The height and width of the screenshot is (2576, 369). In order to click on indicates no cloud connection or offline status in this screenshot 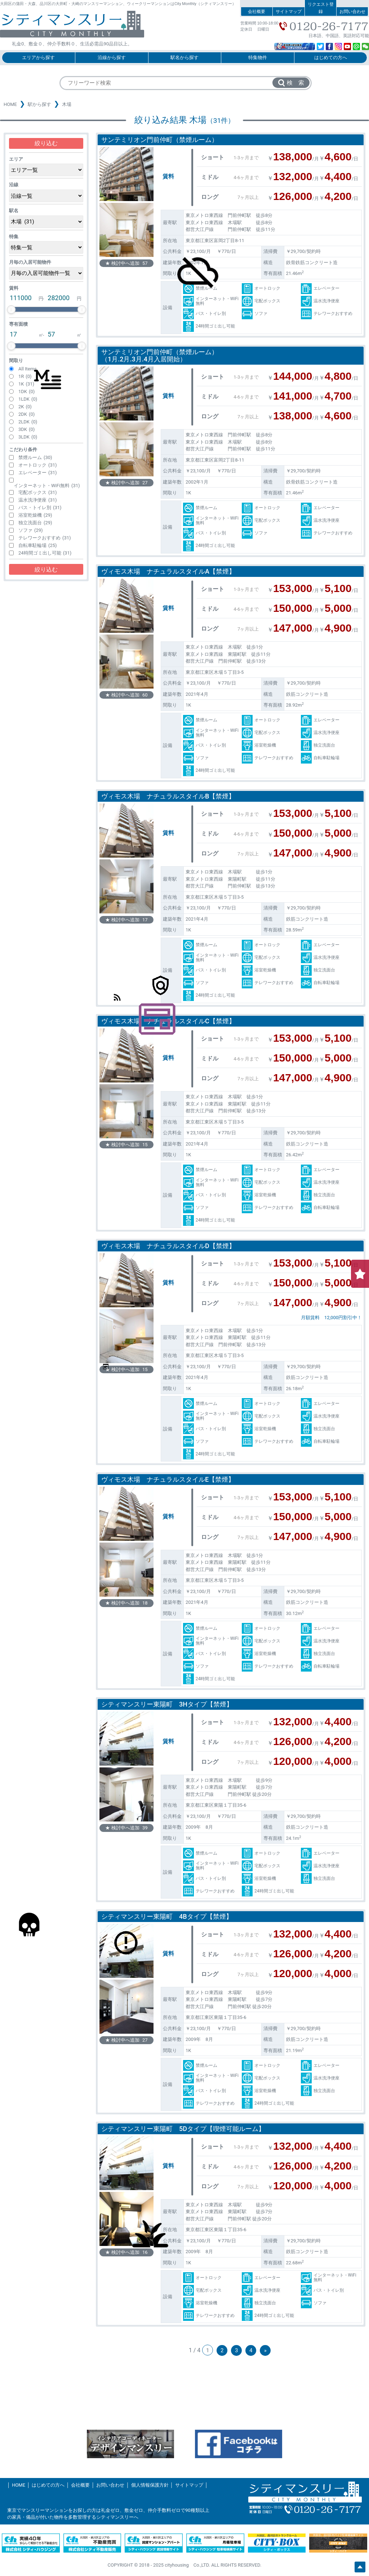, I will do `click(198, 271)`.